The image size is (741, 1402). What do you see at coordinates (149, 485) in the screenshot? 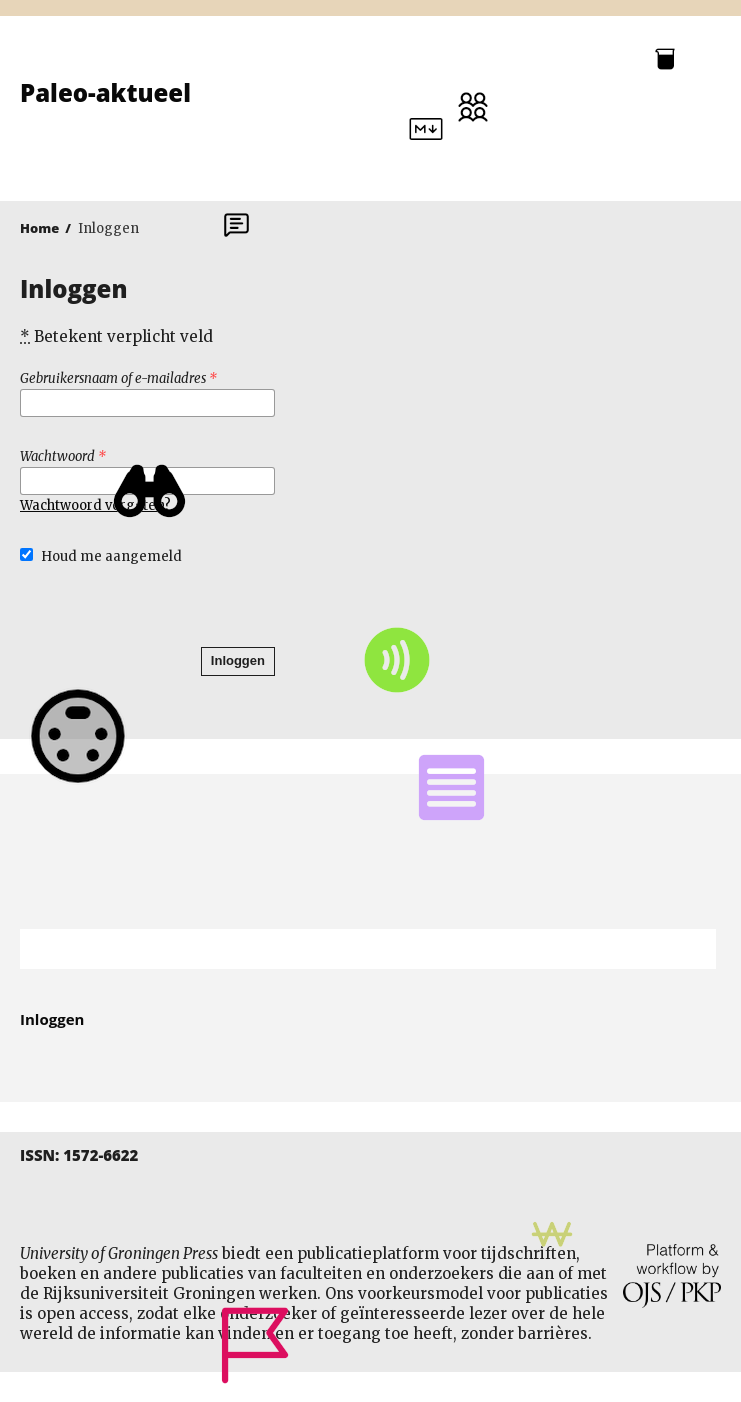
I see `search or explore content` at bounding box center [149, 485].